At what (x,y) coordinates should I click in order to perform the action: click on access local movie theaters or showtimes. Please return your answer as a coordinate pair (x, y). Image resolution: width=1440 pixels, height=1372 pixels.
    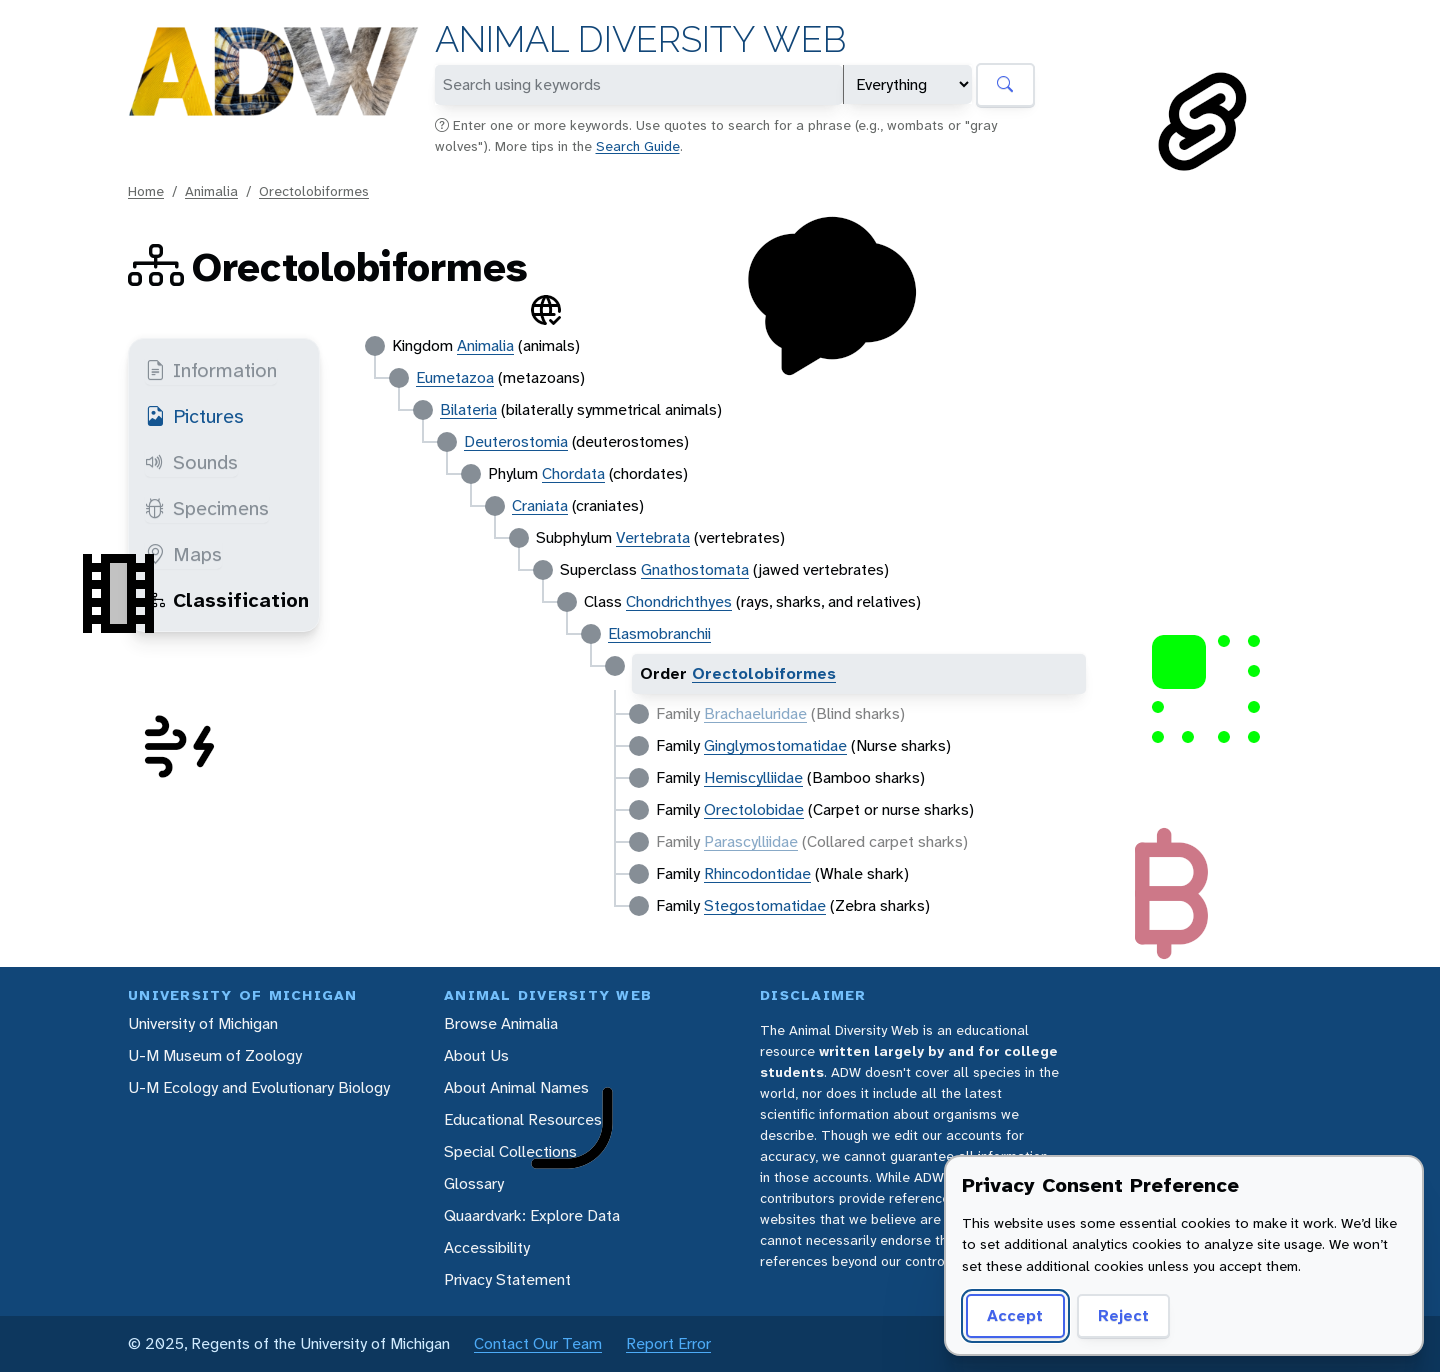
    Looking at the image, I should click on (118, 593).